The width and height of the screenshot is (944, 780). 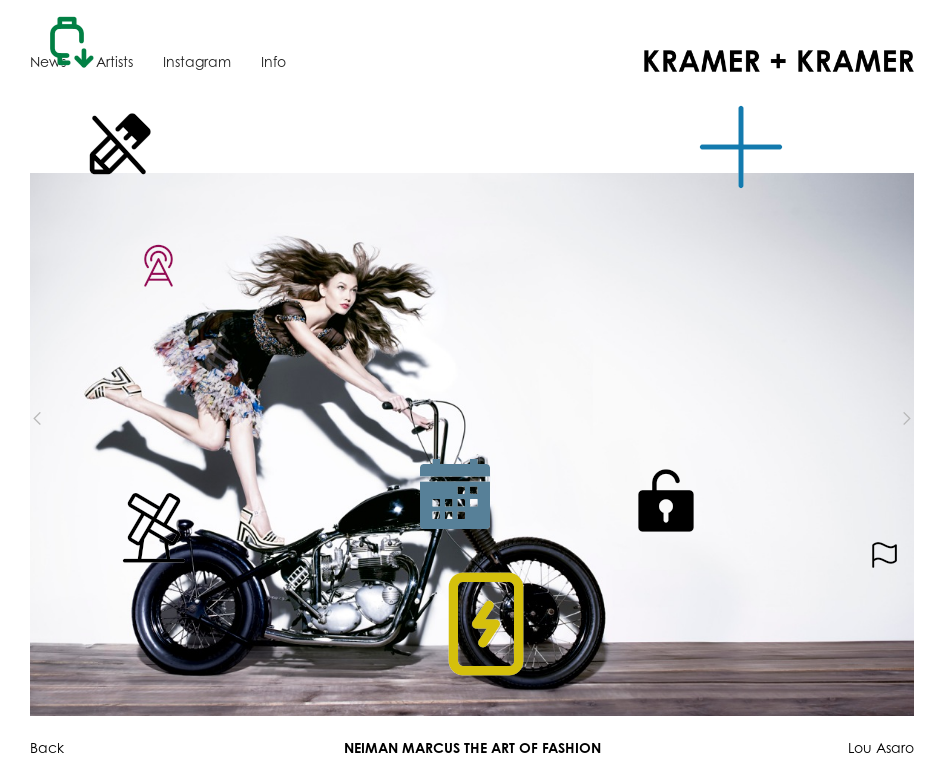 What do you see at coordinates (741, 147) in the screenshot?
I see `add a new item` at bounding box center [741, 147].